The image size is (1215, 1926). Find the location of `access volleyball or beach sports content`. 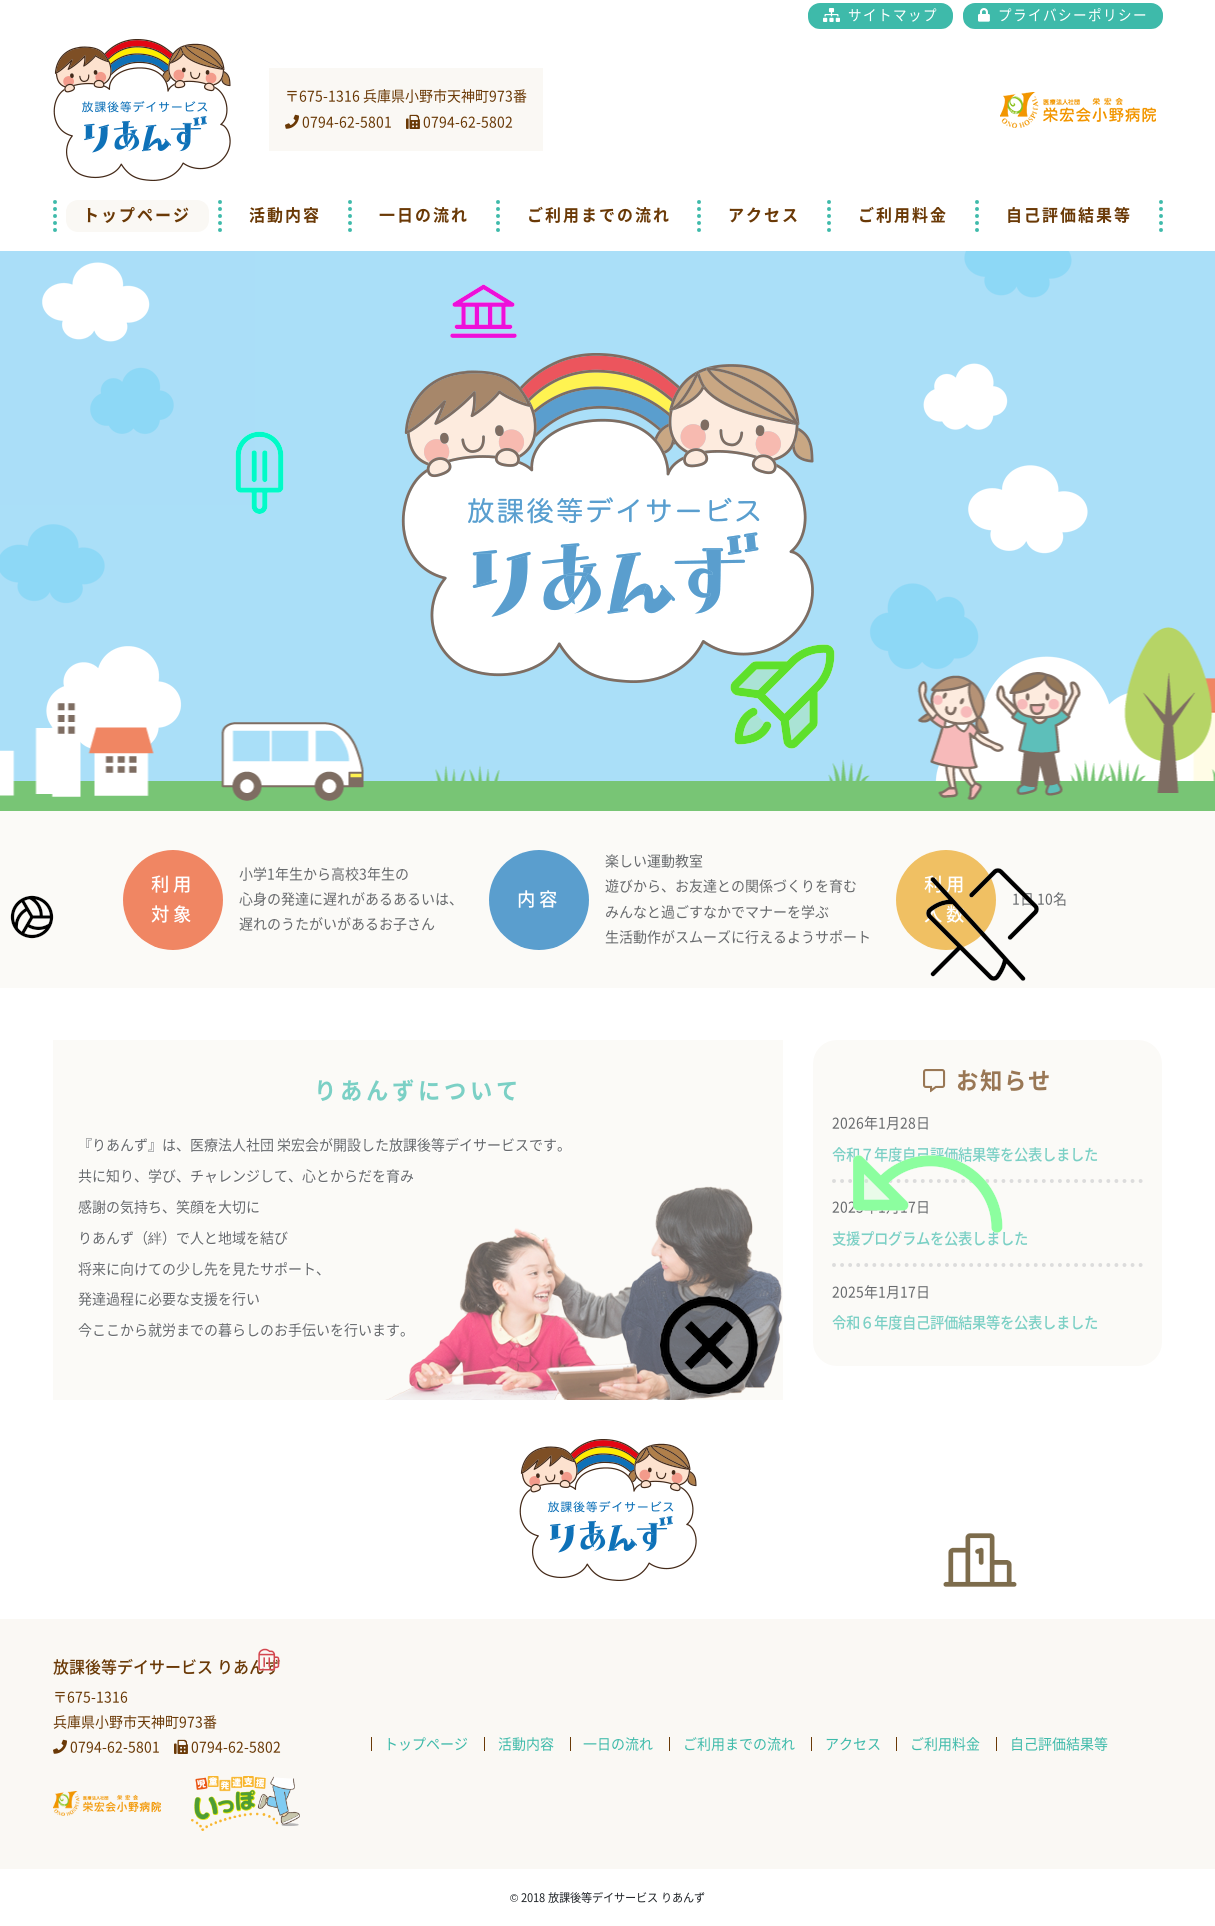

access volleyball or beach sports content is located at coordinates (32, 917).